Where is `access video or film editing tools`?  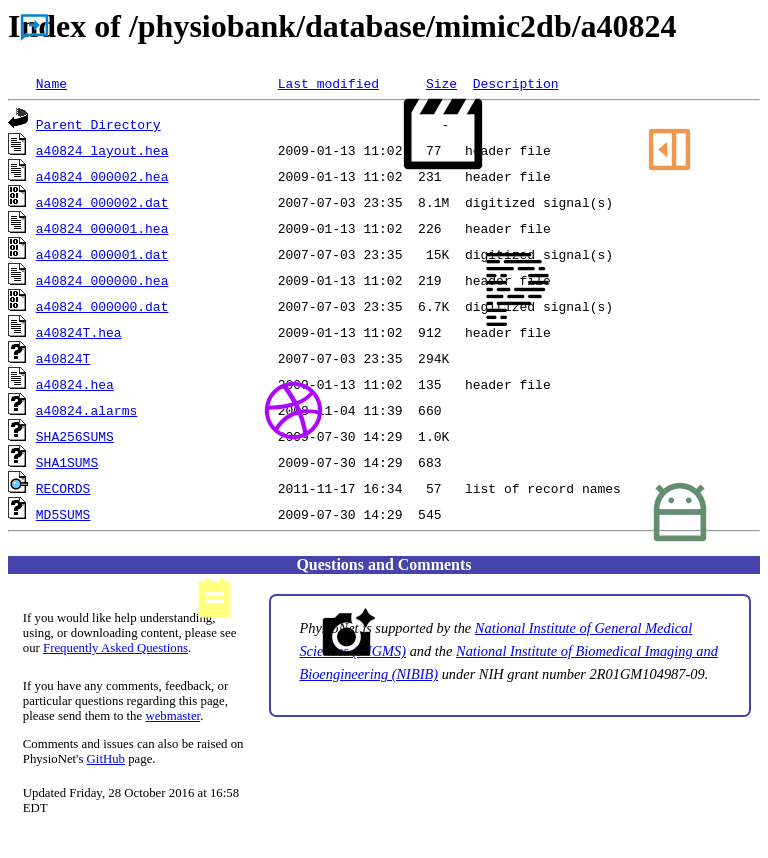
access video or film editing tools is located at coordinates (443, 134).